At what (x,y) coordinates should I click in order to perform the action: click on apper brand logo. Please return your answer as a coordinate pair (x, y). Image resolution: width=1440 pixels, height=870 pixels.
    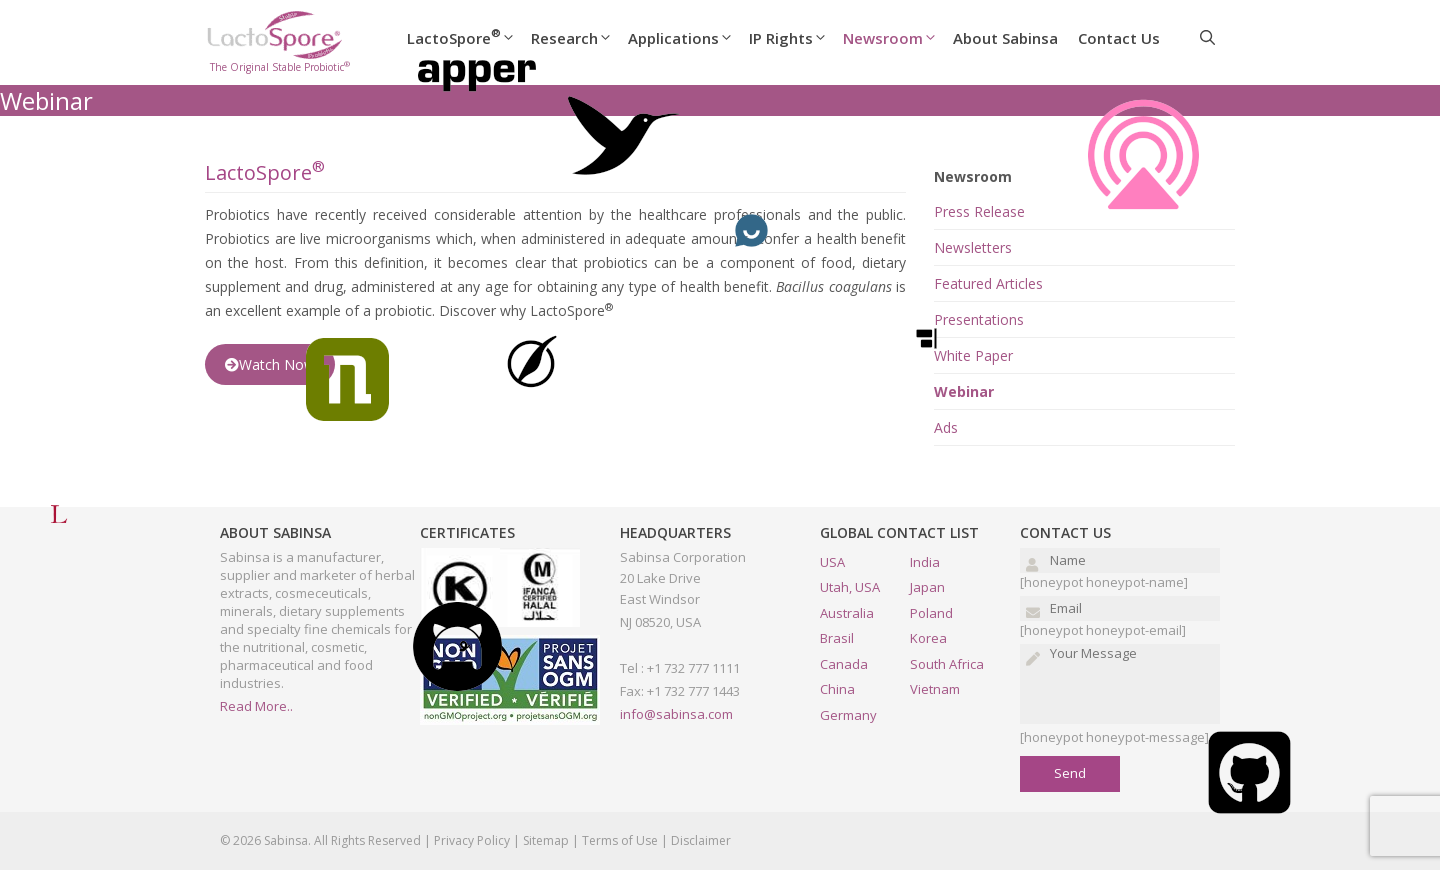
    Looking at the image, I should click on (477, 72).